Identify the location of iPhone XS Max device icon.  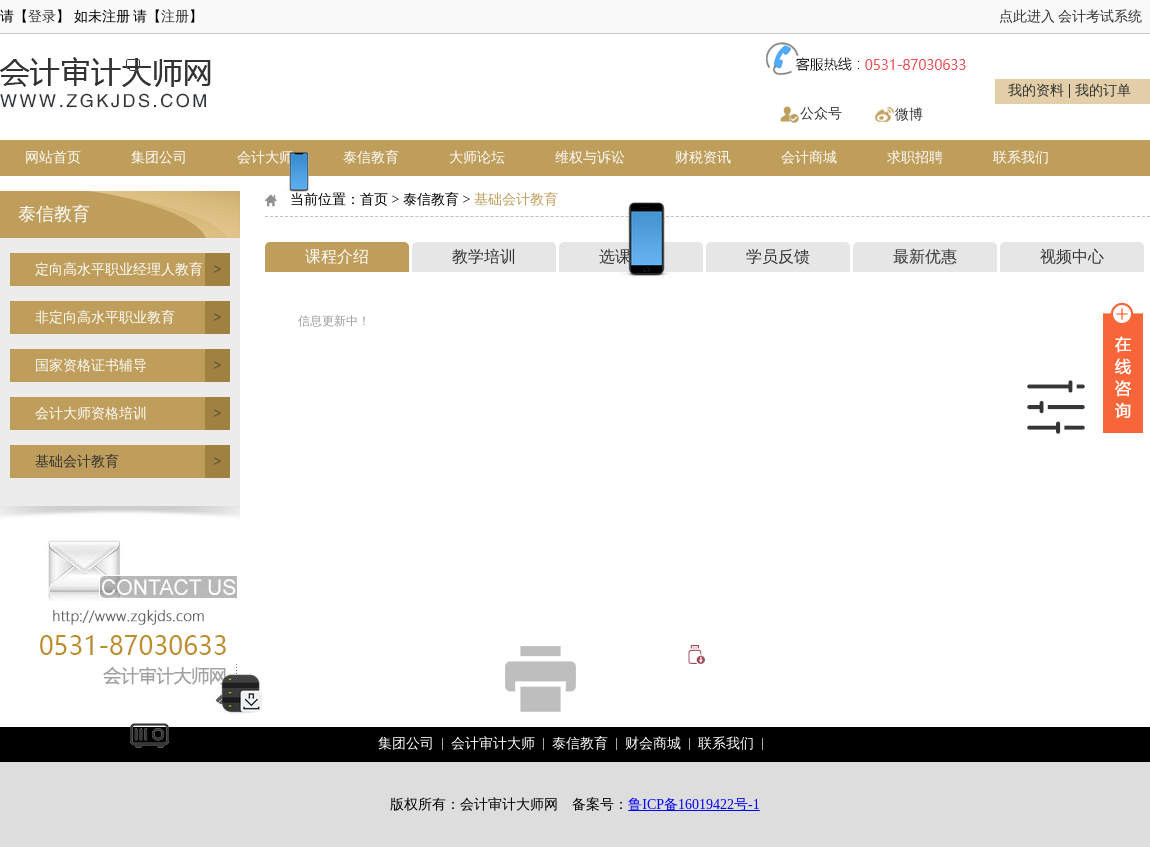
(299, 172).